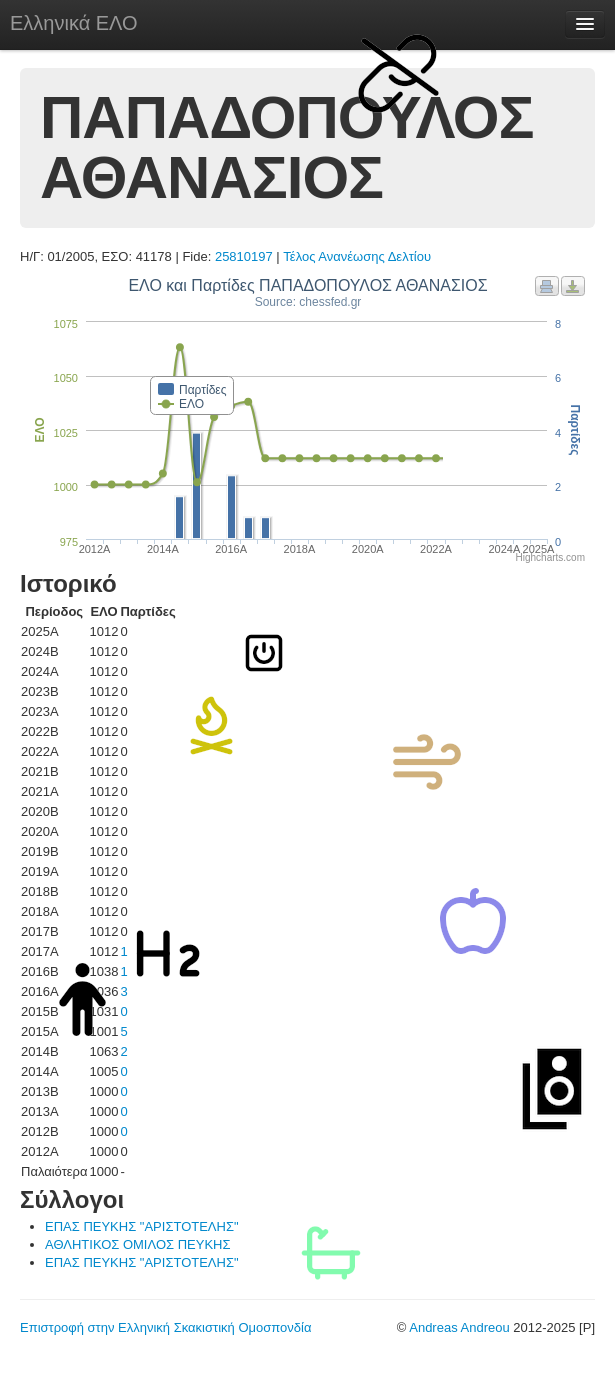 The height and width of the screenshot is (1377, 615). I want to click on indicates male gender option, so click(82, 999).